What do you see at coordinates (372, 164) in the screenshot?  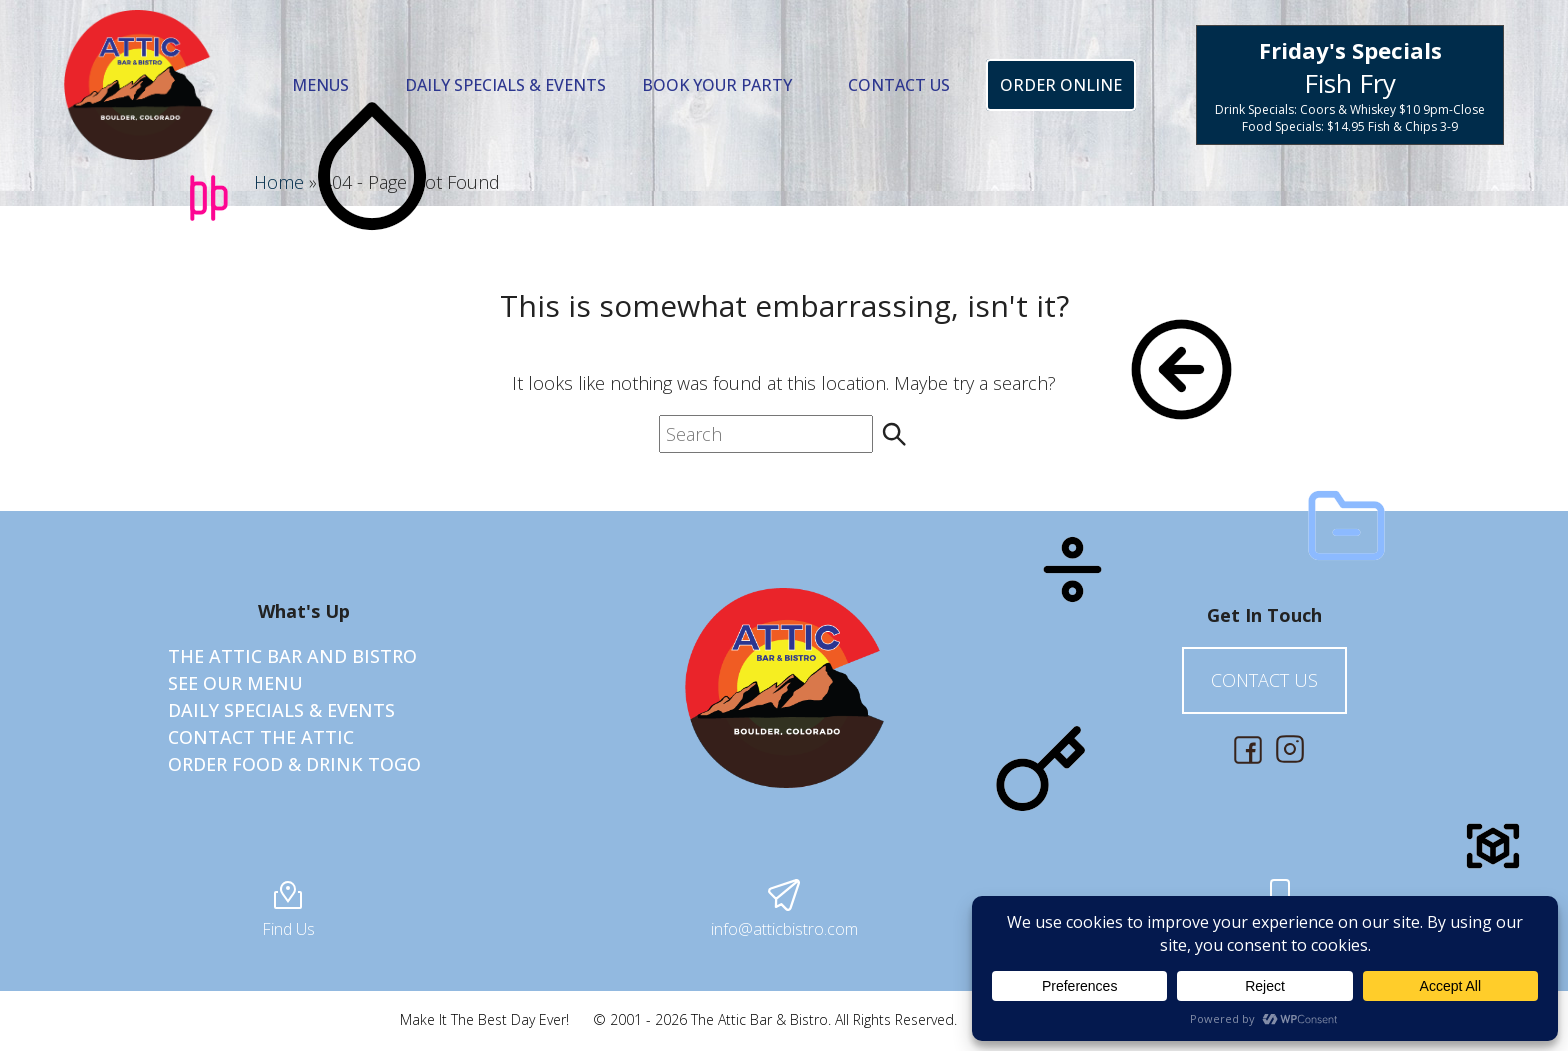 I see `adjust humidity or water settings` at bounding box center [372, 164].